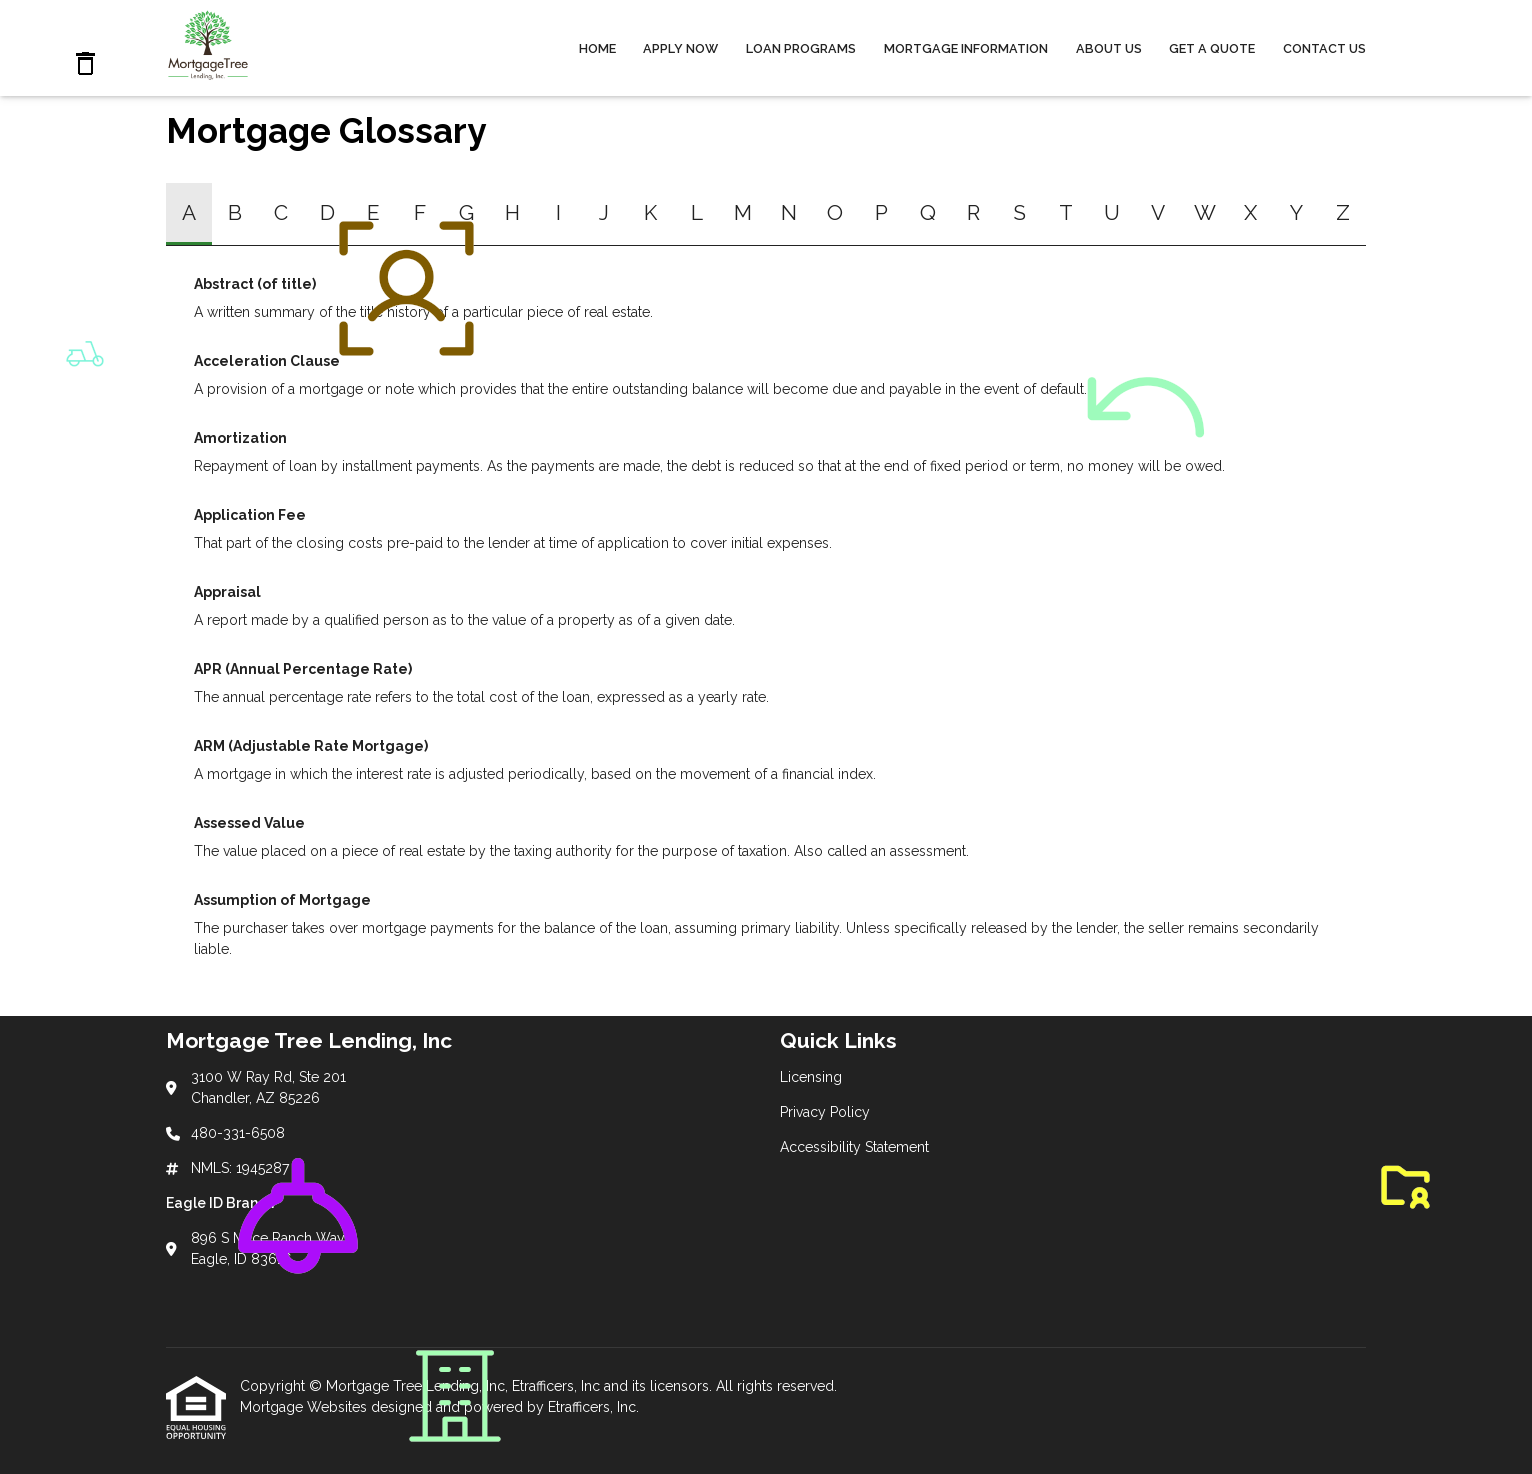  What do you see at coordinates (85, 355) in the screenshot?
I see `select moped or scooter delivery option` at bounding box center [85, 355].